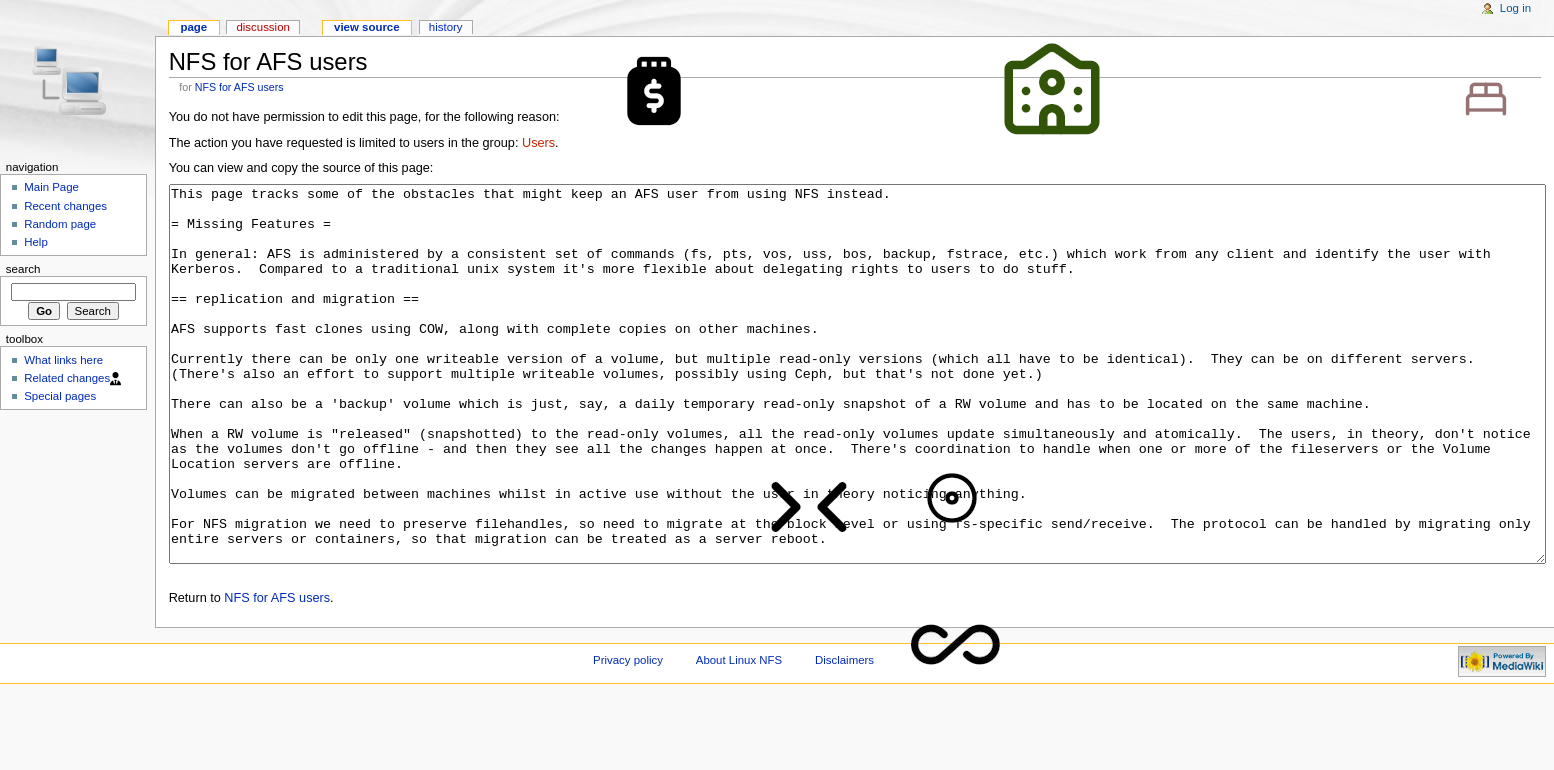 The height and width of the screenshot is (770, 1554). Describe the element at coordinates (654, 91) in the screenshot. I see `leave a tip or donation` at that location.